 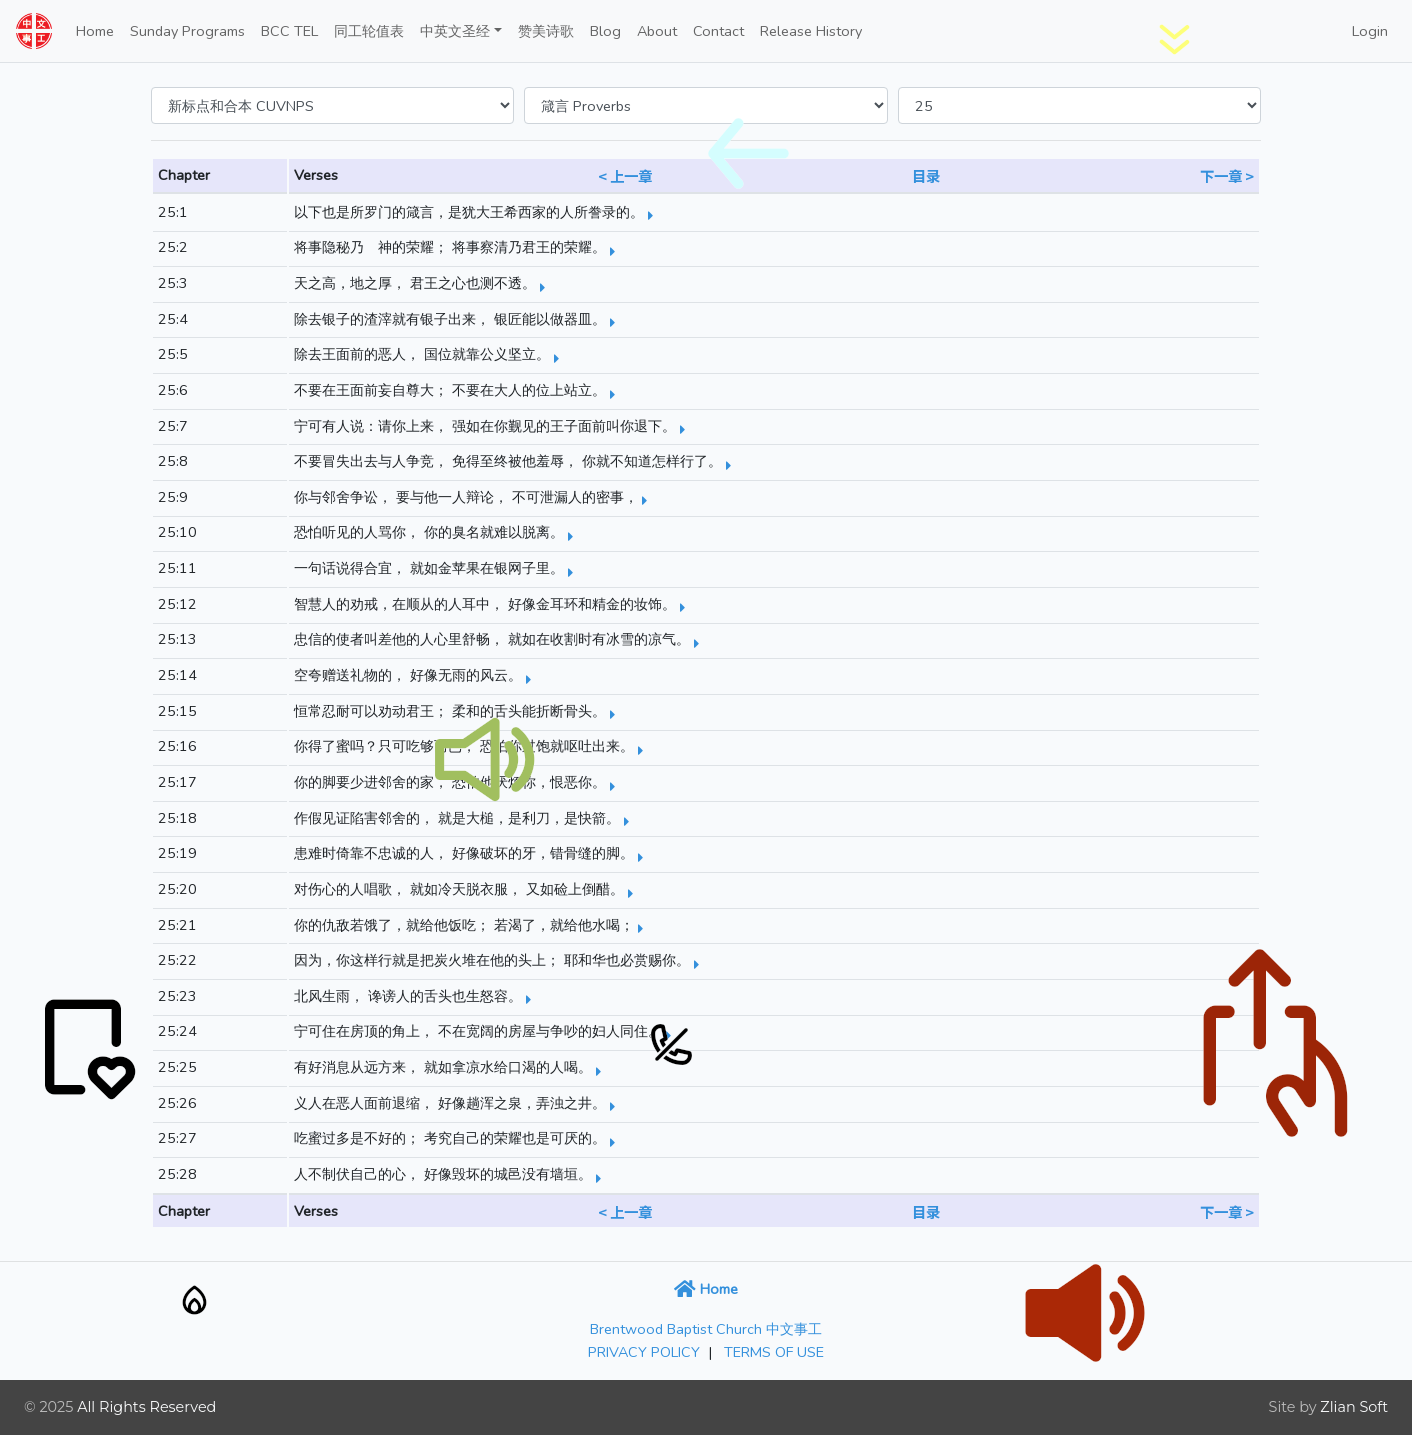 What do you see at coordinates (83, 1047) in the screenshot?
I see `add tablet to favorites` at bounding box center [83, 1047].